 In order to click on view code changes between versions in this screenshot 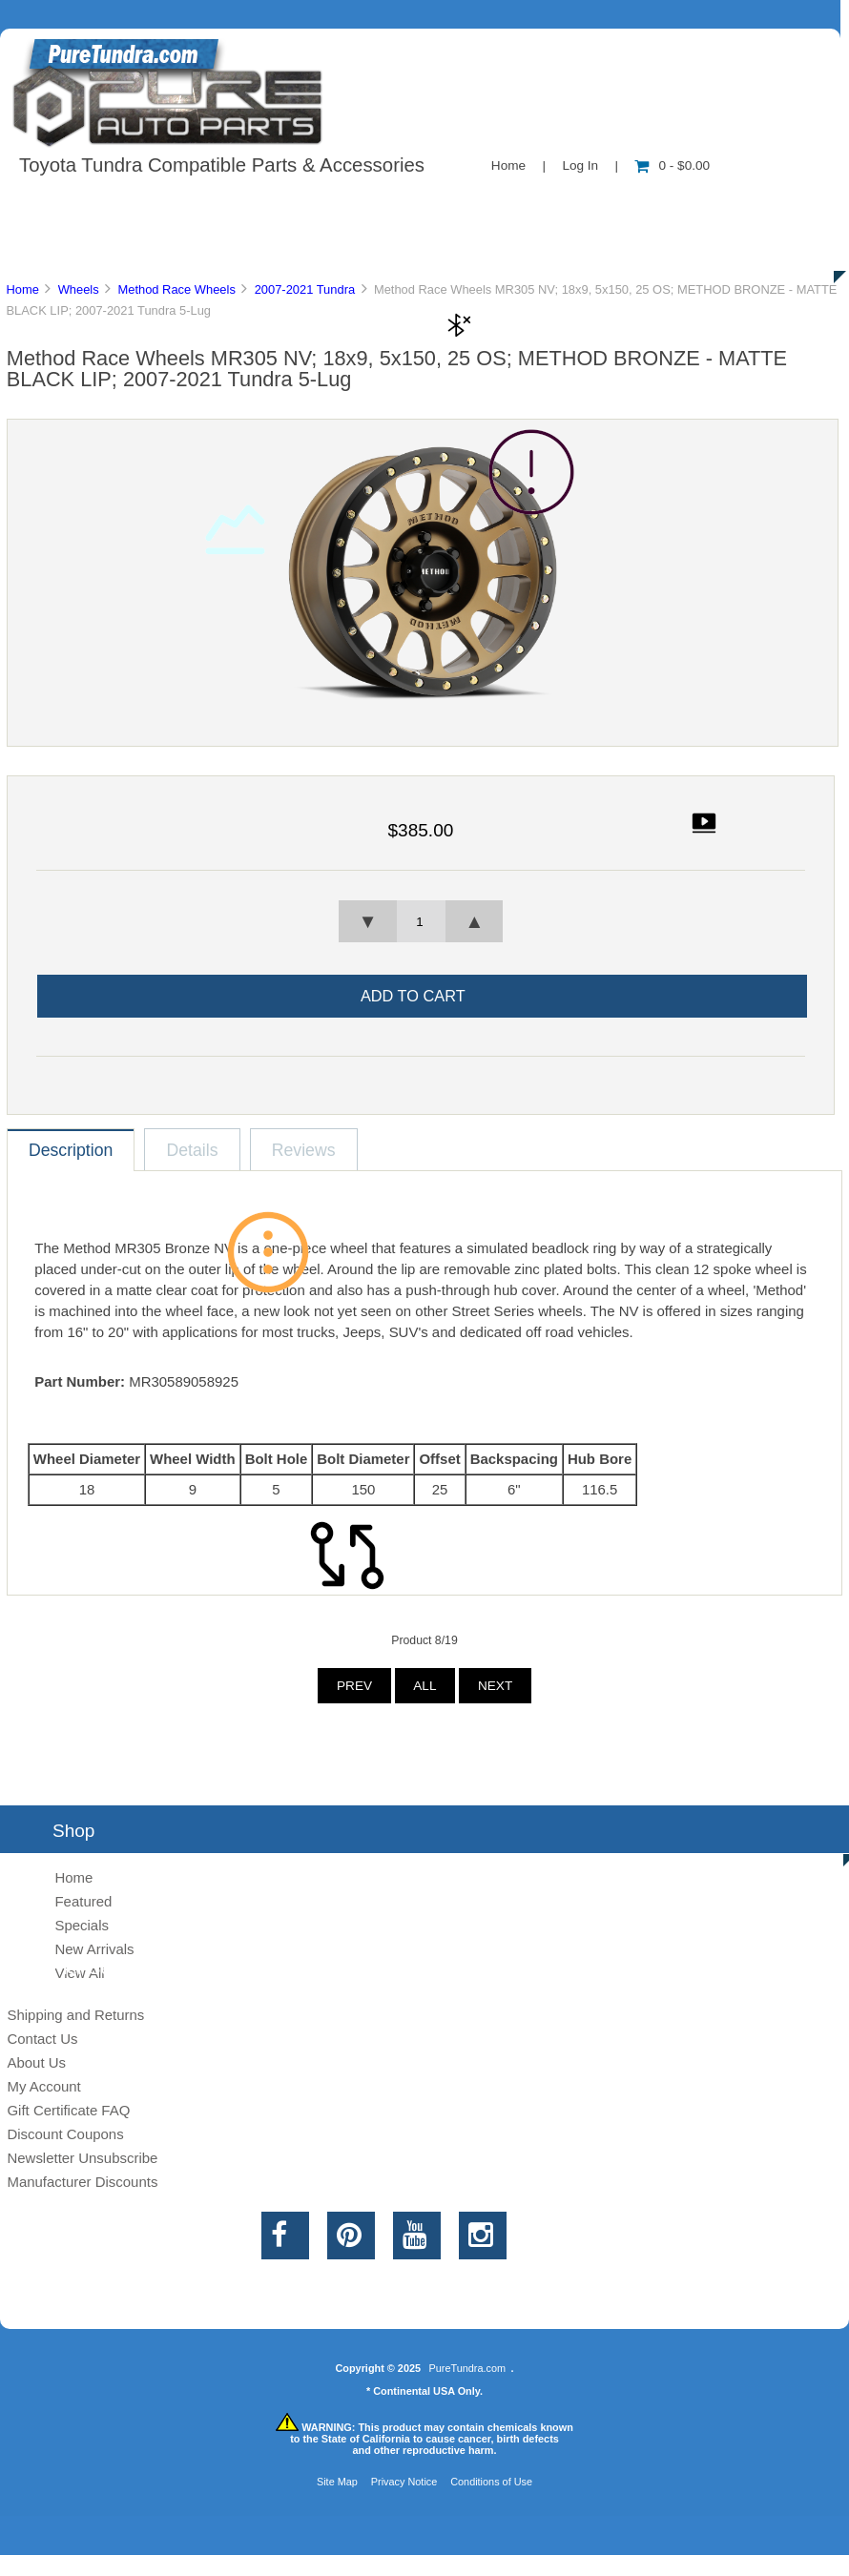, I will do `click(347, 1556)`.